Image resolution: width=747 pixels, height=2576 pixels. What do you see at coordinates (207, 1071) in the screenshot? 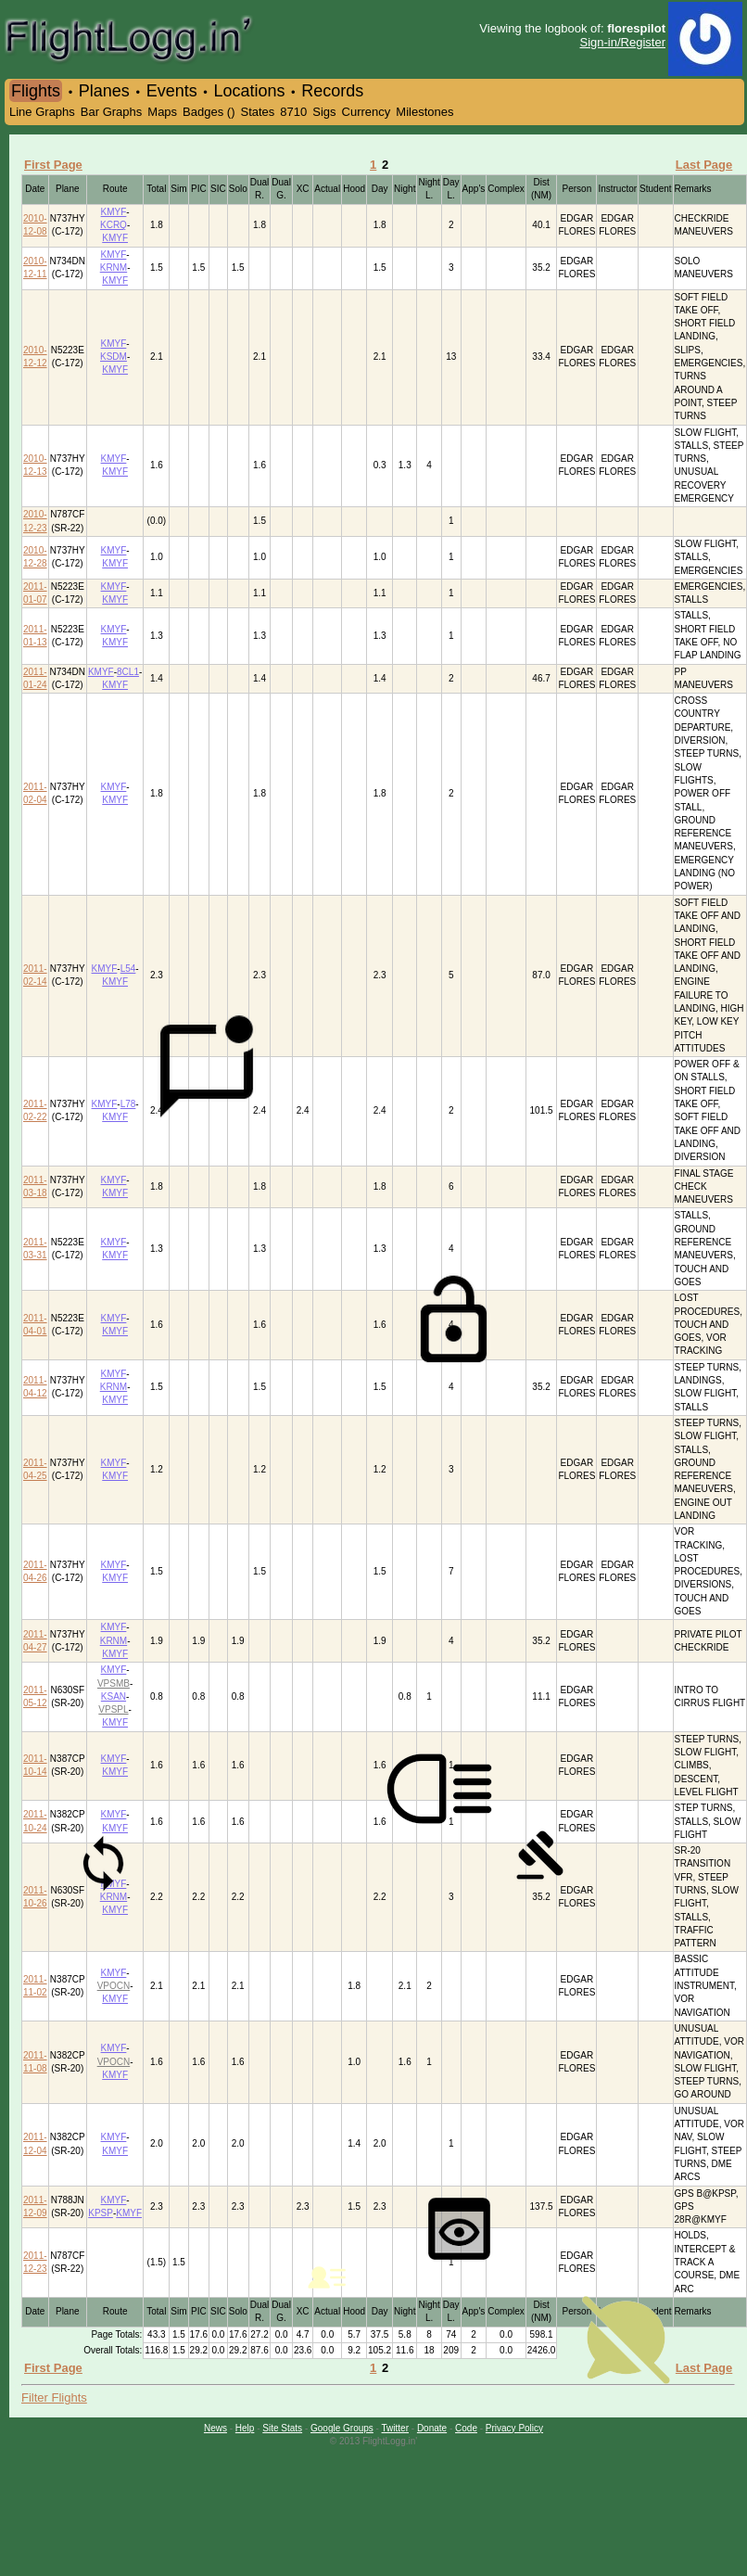
I see `indicates unread messages in chat` at bounding box center [207, 1071].